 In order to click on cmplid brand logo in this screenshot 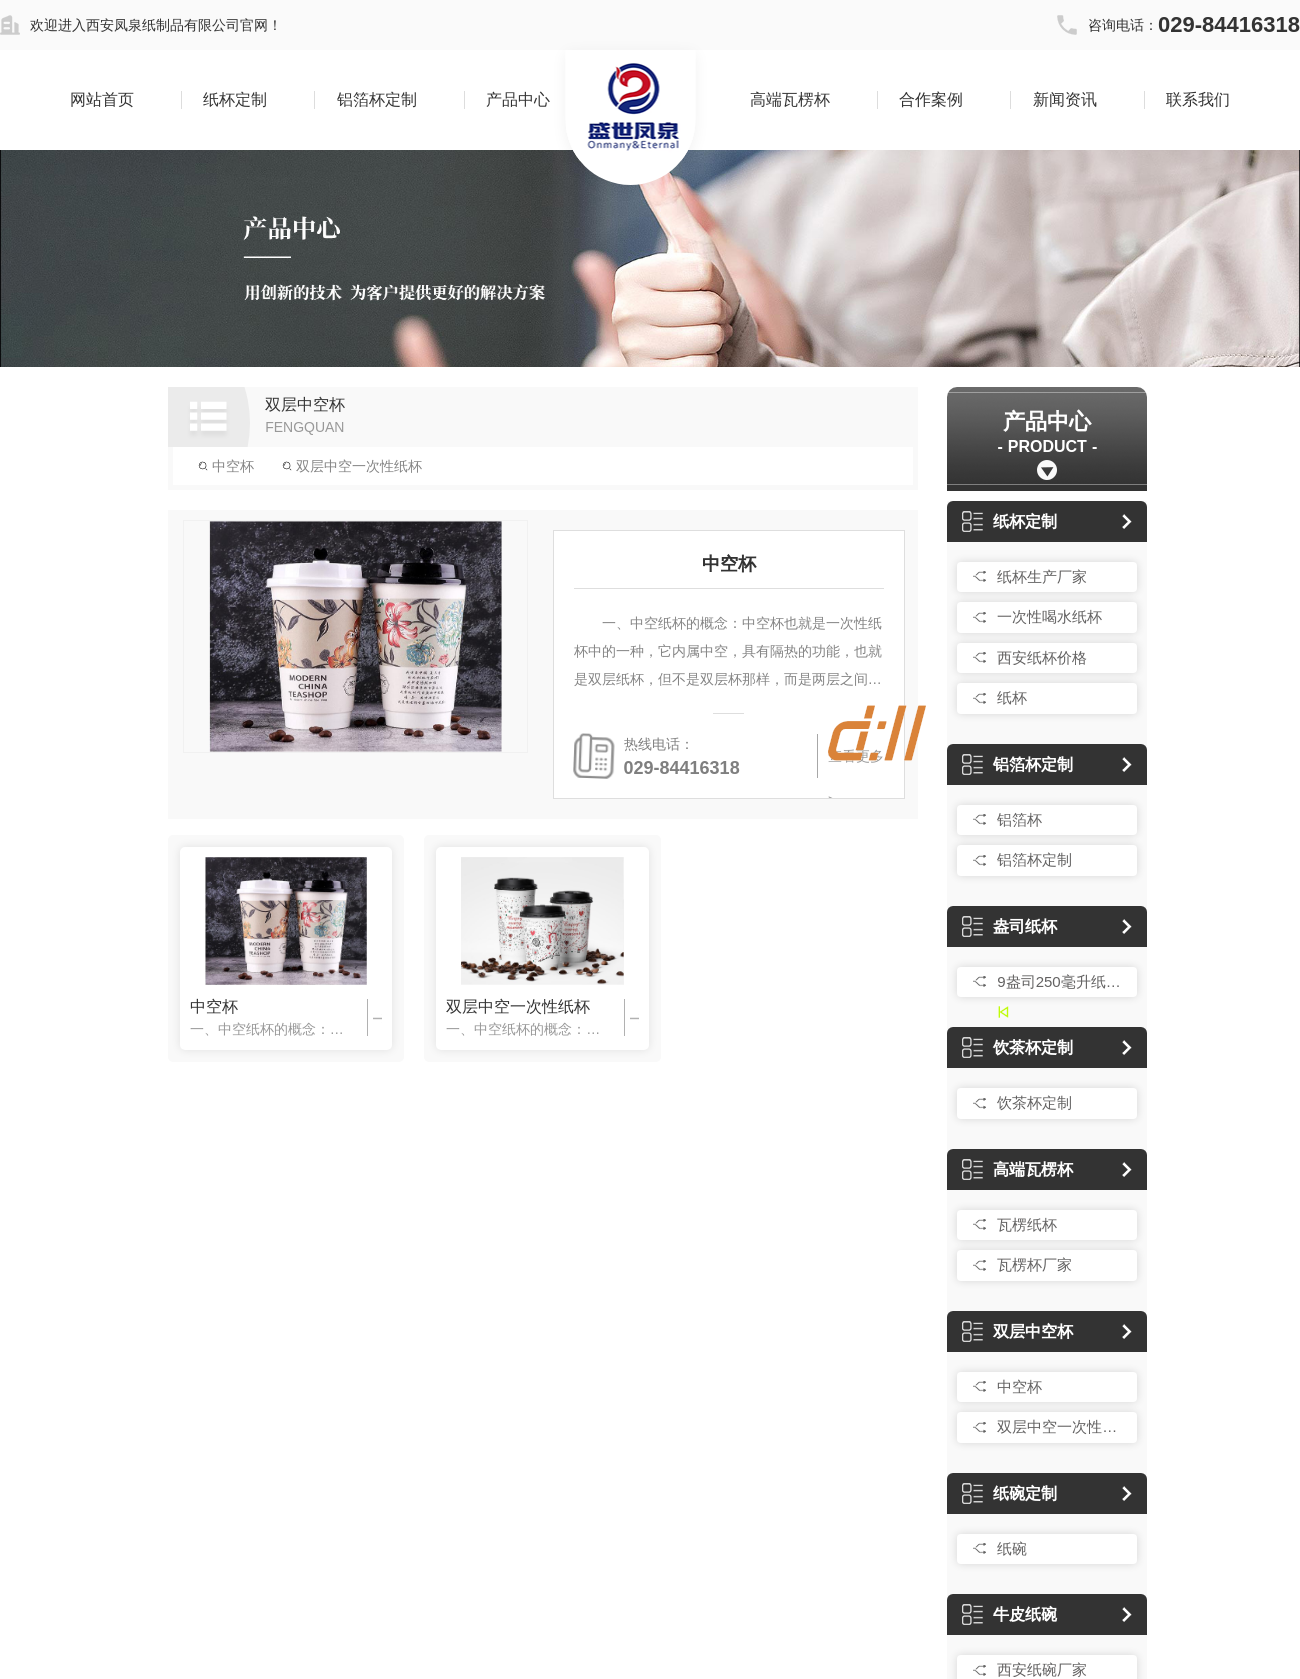, I will do `click(877, 733)`.